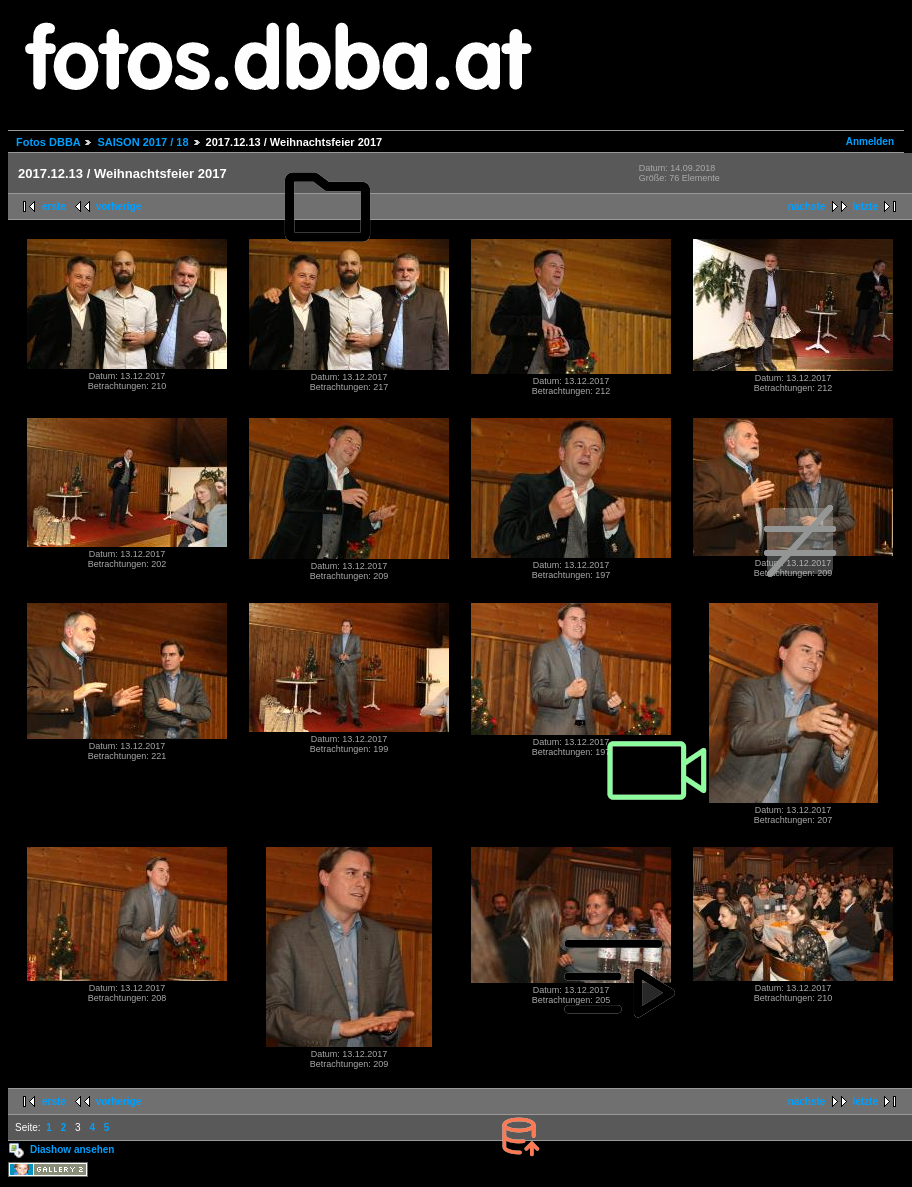  What do you see at coordinates (800, 541) in the screenshot?
I see `indicates values are not equal or matching` at bounding box center [800, 541].